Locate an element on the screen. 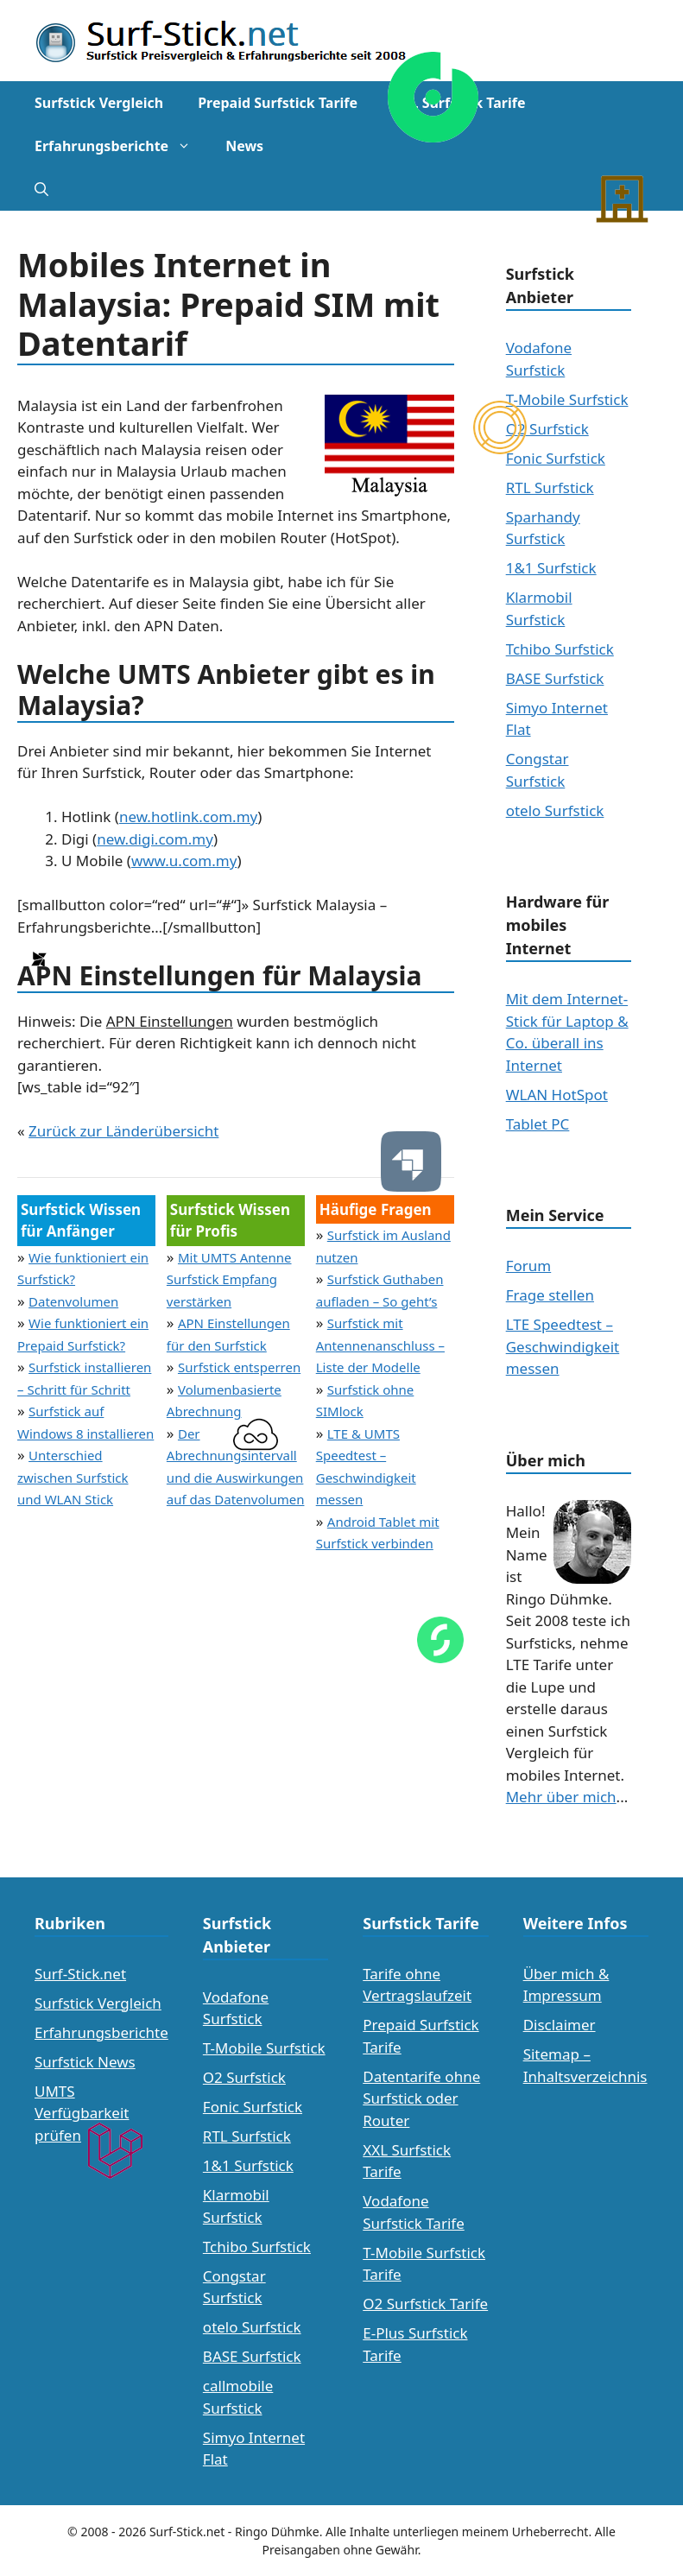 The width and height of the screenshot is (683, 2576). open the Drooble music social network app is located at coordinates (433, 97).